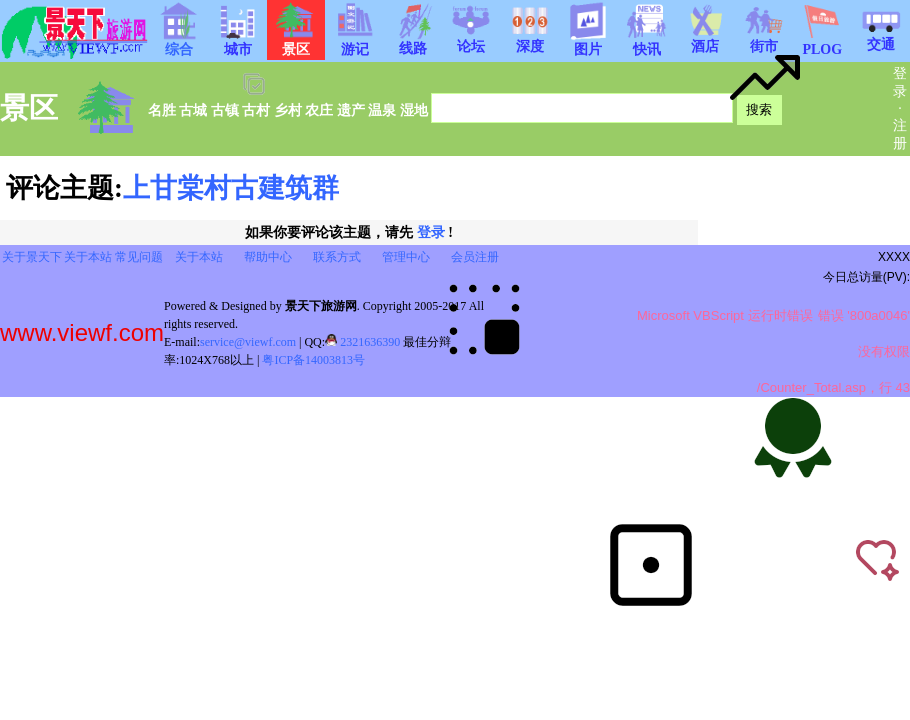 Image resolution: width=910 pixels, height=720 pixels. What do you see at coordinates (876, 558) in the screenshot?
I see `add to favorites with AI-powered recommendations` at bounding box center [876, 558].